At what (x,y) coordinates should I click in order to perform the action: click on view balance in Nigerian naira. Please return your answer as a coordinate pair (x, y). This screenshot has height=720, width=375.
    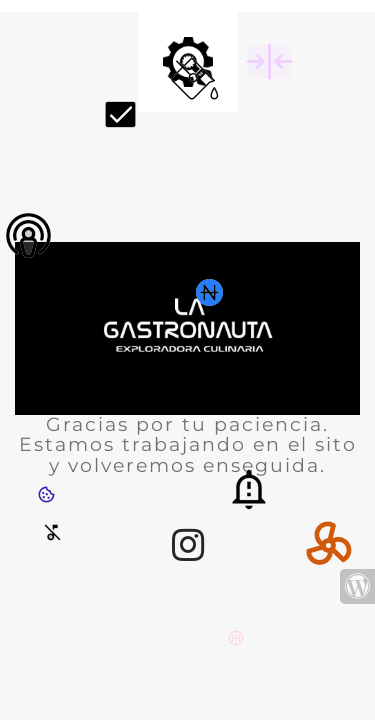
    Looking at the image, I should click on (209, 292).